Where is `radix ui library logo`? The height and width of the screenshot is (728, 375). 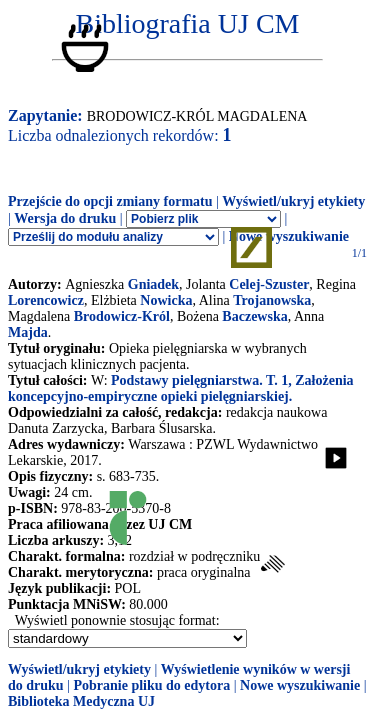 radix ui library logo is located at coordinates (128, 518).